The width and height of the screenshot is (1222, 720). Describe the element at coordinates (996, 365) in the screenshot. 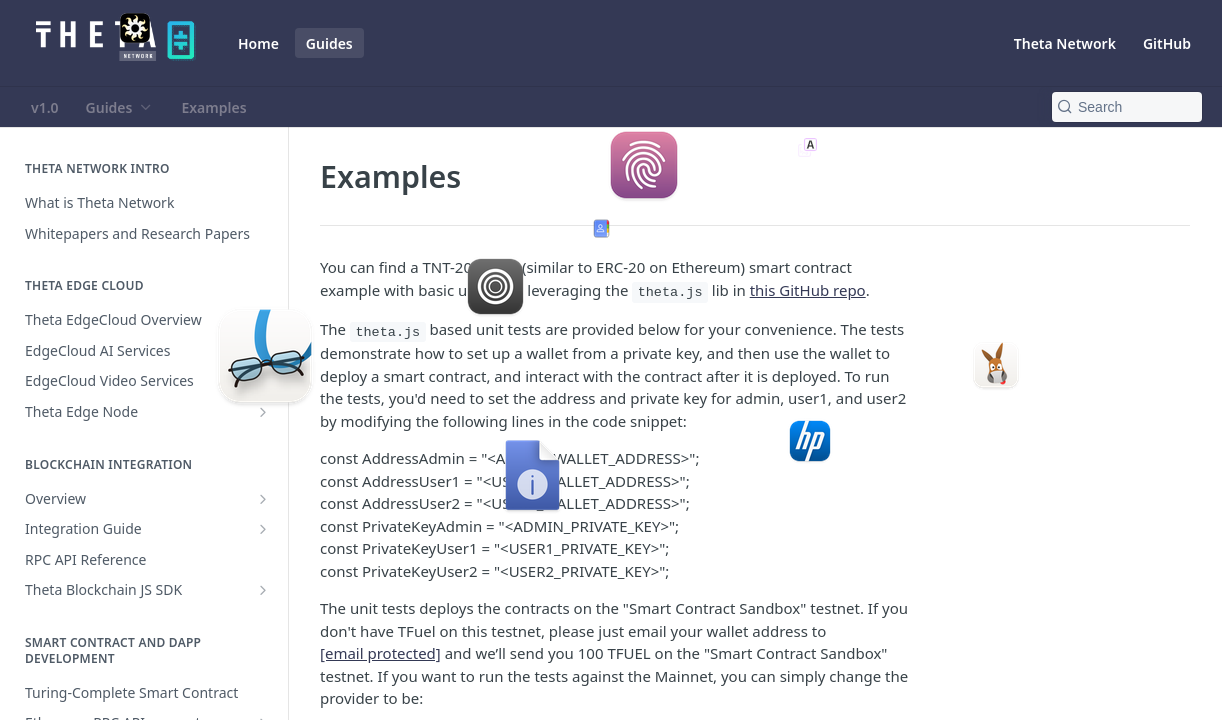

I see `launch amule file sharing application` at that location.